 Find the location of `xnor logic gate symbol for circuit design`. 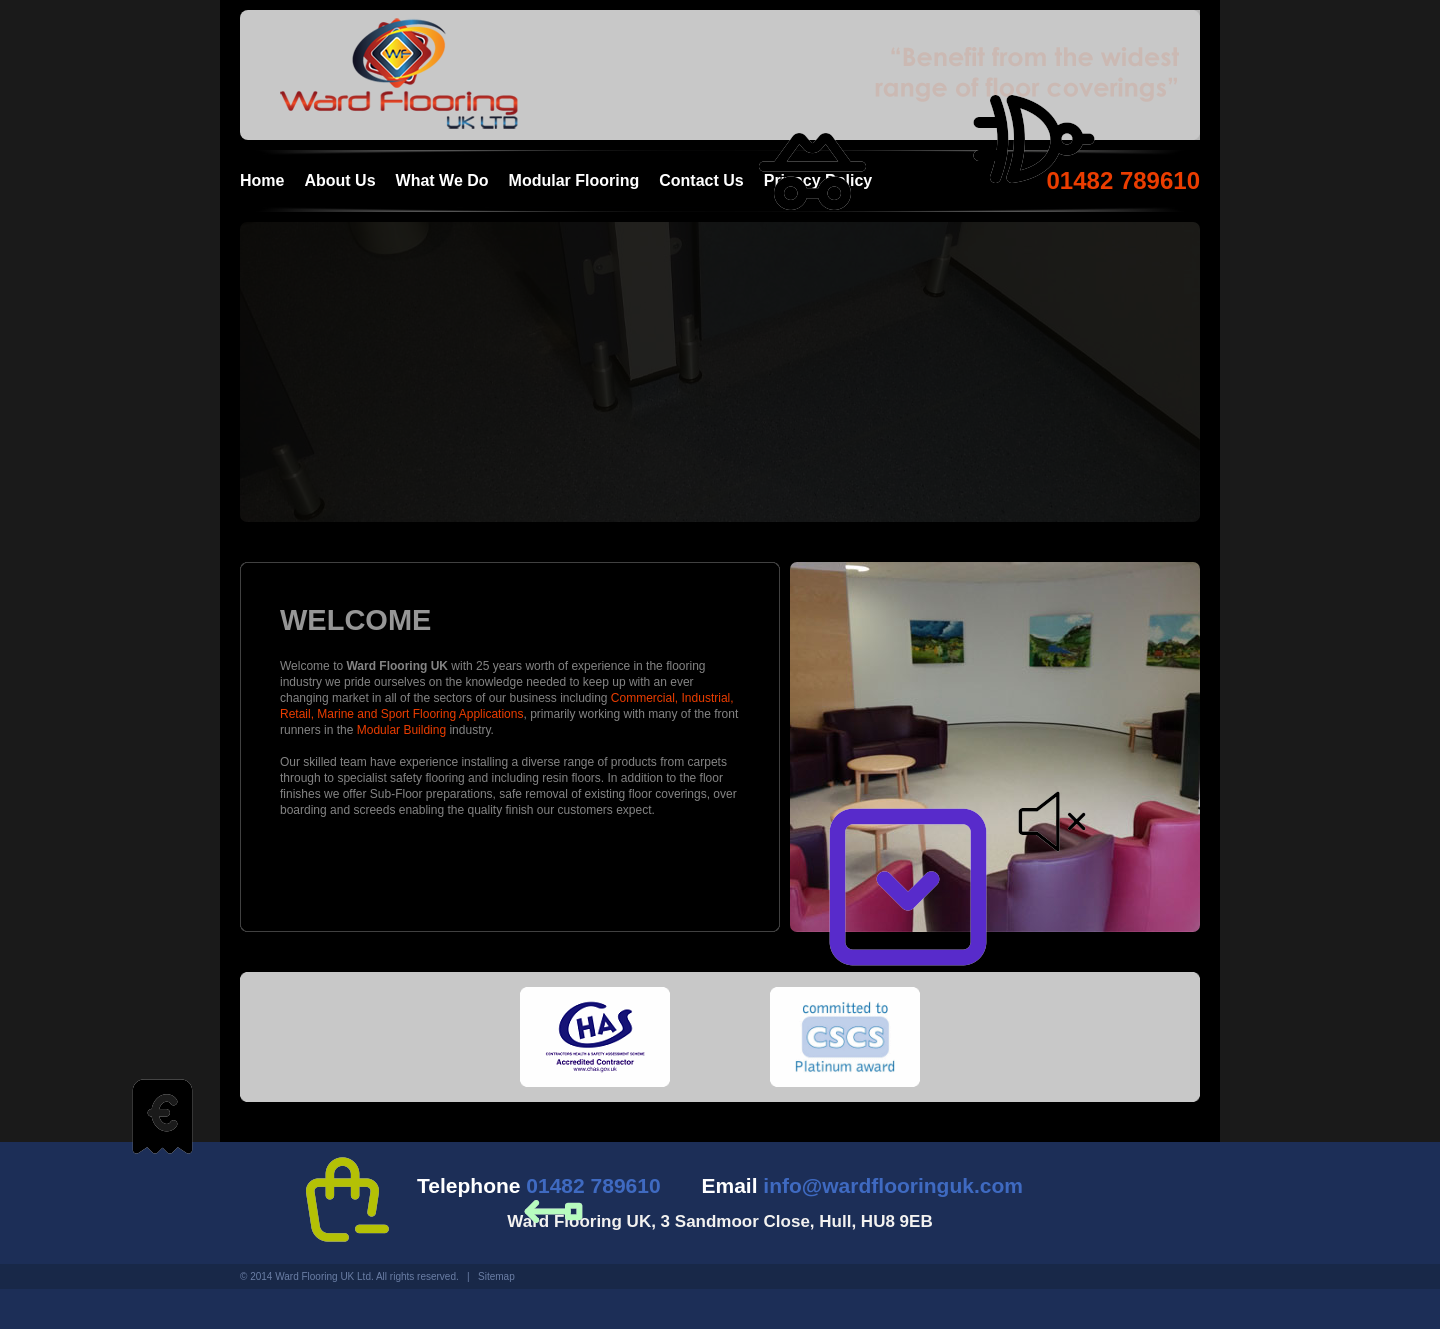

xnor logic gate symbol for circuit design is located at coordinates (1034, 139).